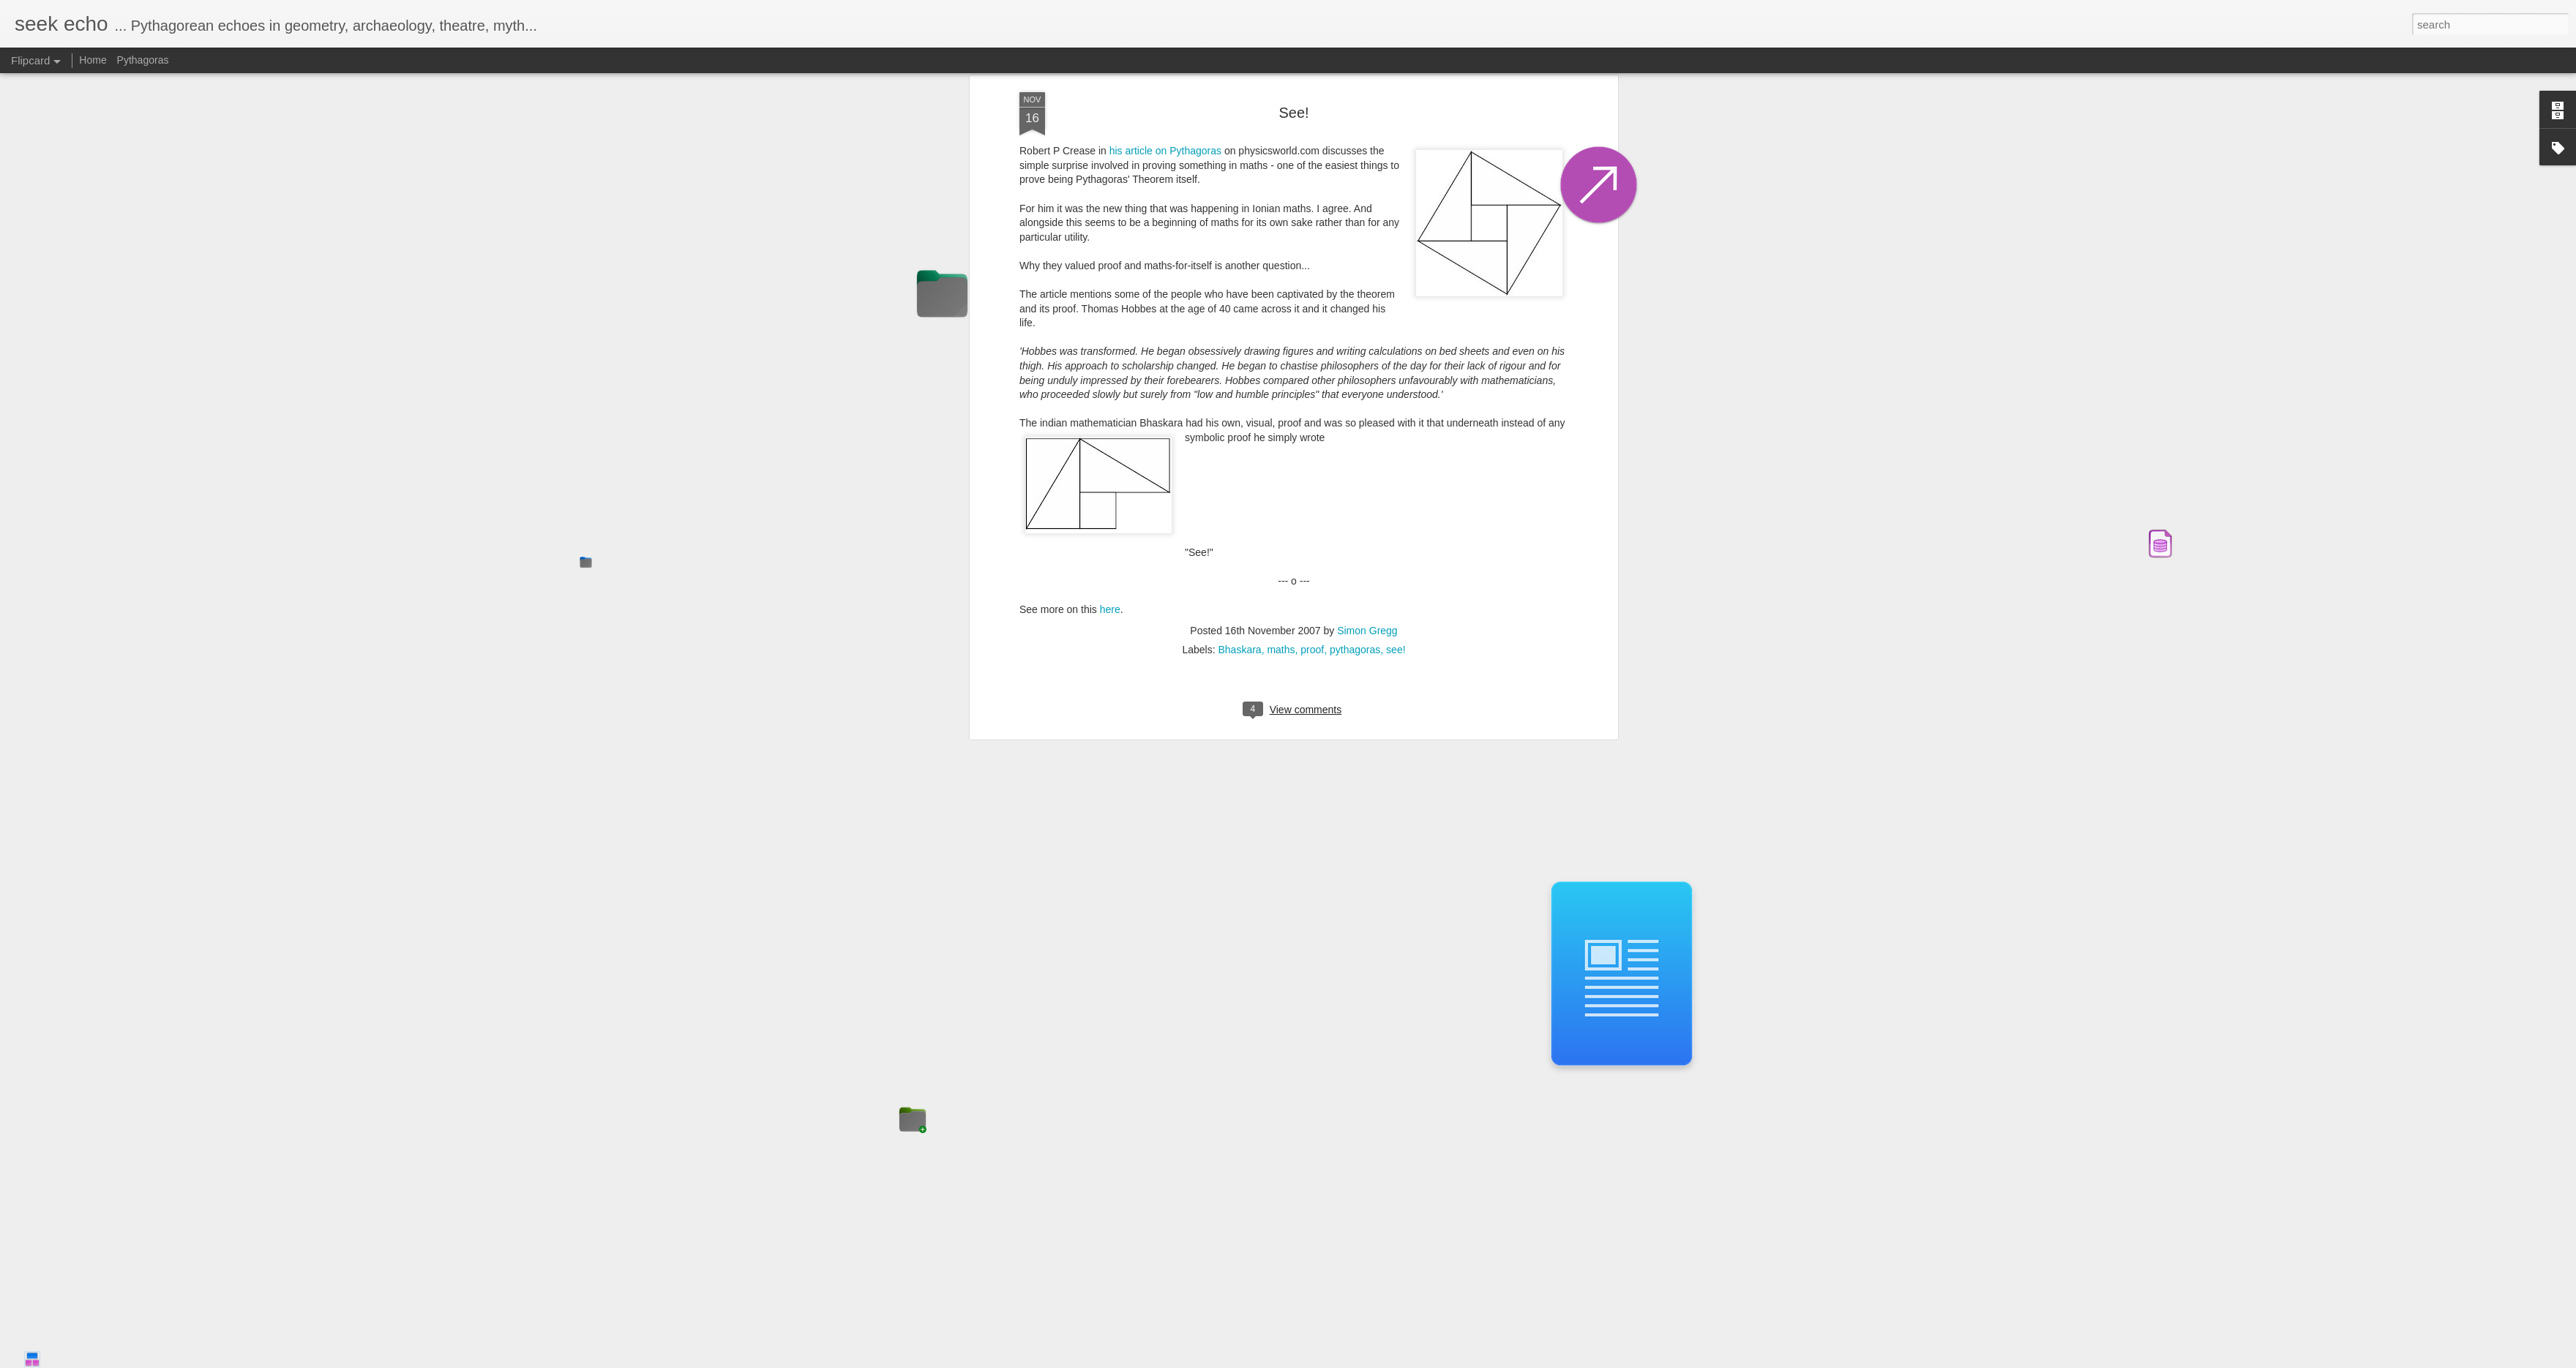 This screenshot has height=1368, width=2576. I want to click on open folder to view contents, so click(585, 562).